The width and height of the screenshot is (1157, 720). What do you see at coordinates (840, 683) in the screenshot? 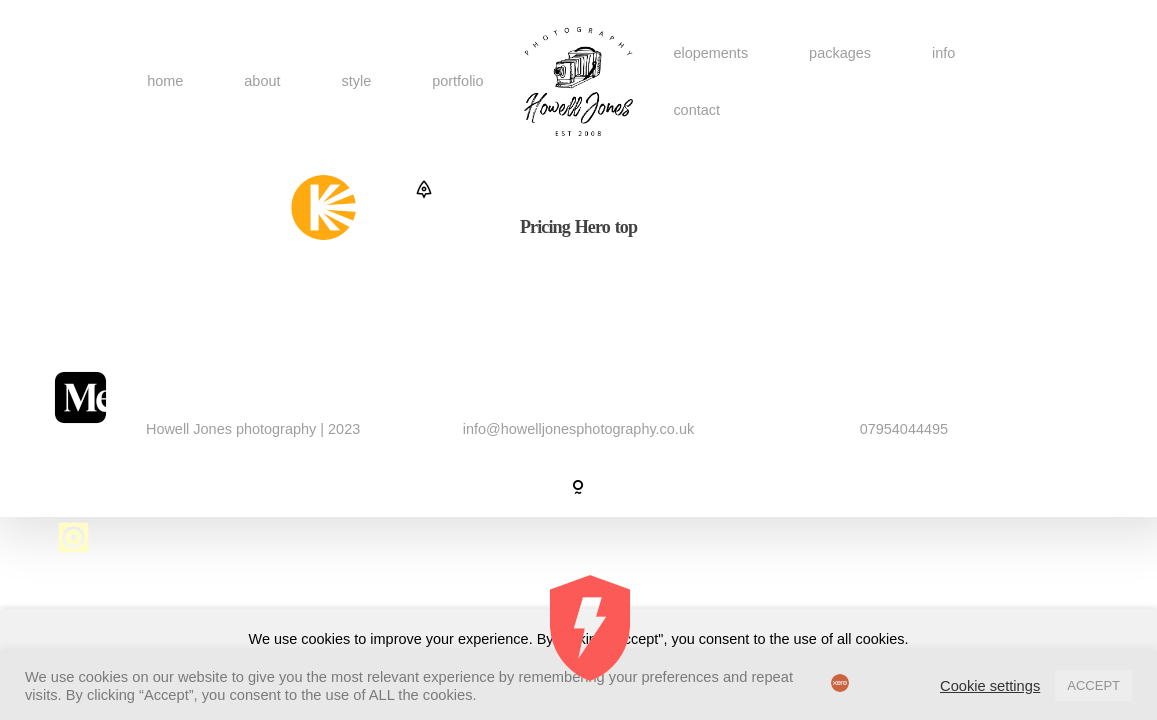
I see `open xero accounting software` at bounding box center [840, 683].